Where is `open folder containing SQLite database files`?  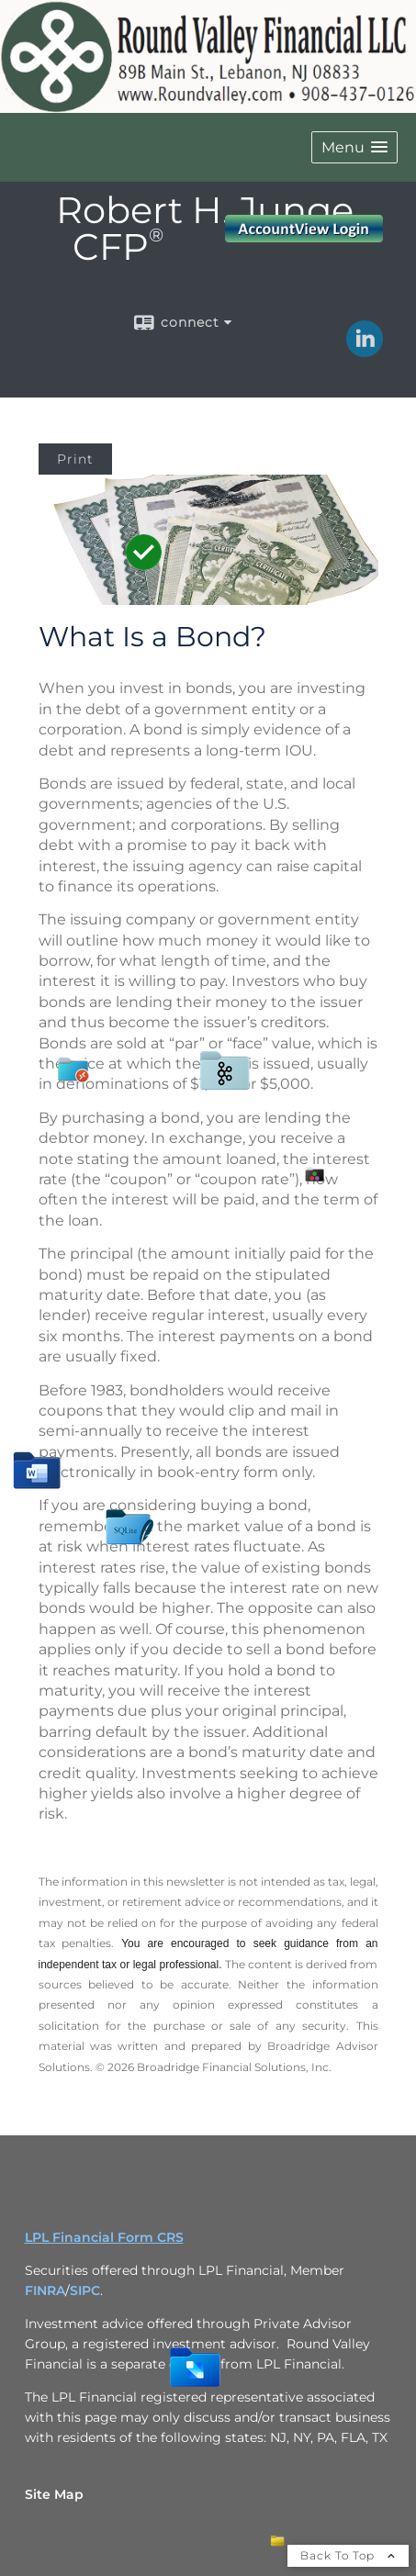 open folder containing SQLite database files is located at coordinates (128, 1528).